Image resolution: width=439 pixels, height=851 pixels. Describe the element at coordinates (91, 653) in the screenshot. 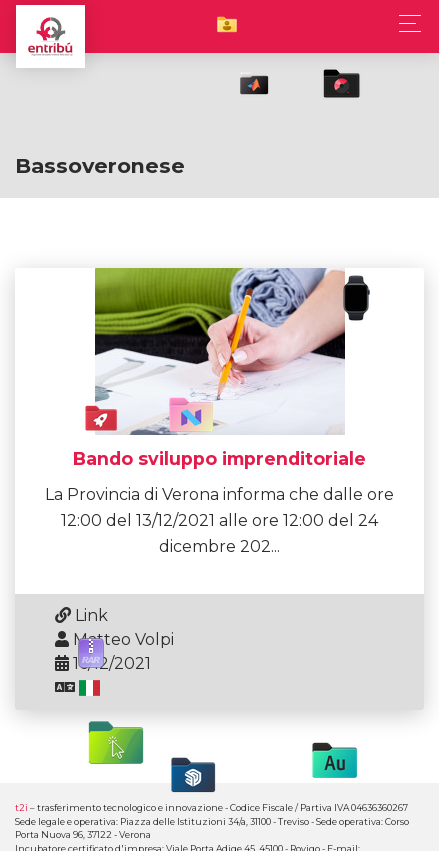

I see `a compressed RAR archive file` at that location.